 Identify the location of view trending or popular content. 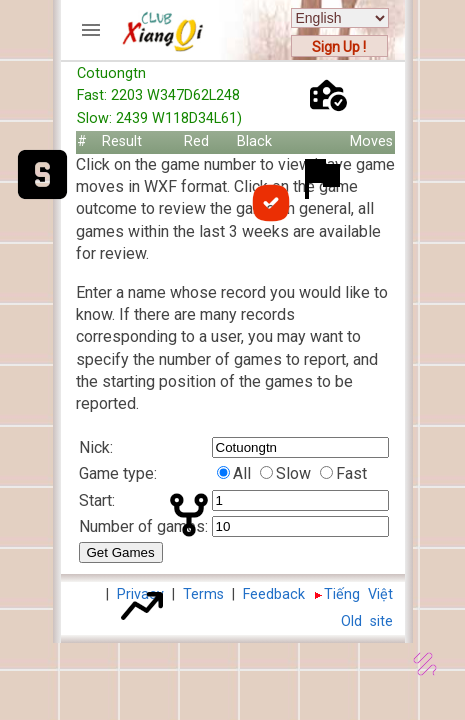
(142, 606).